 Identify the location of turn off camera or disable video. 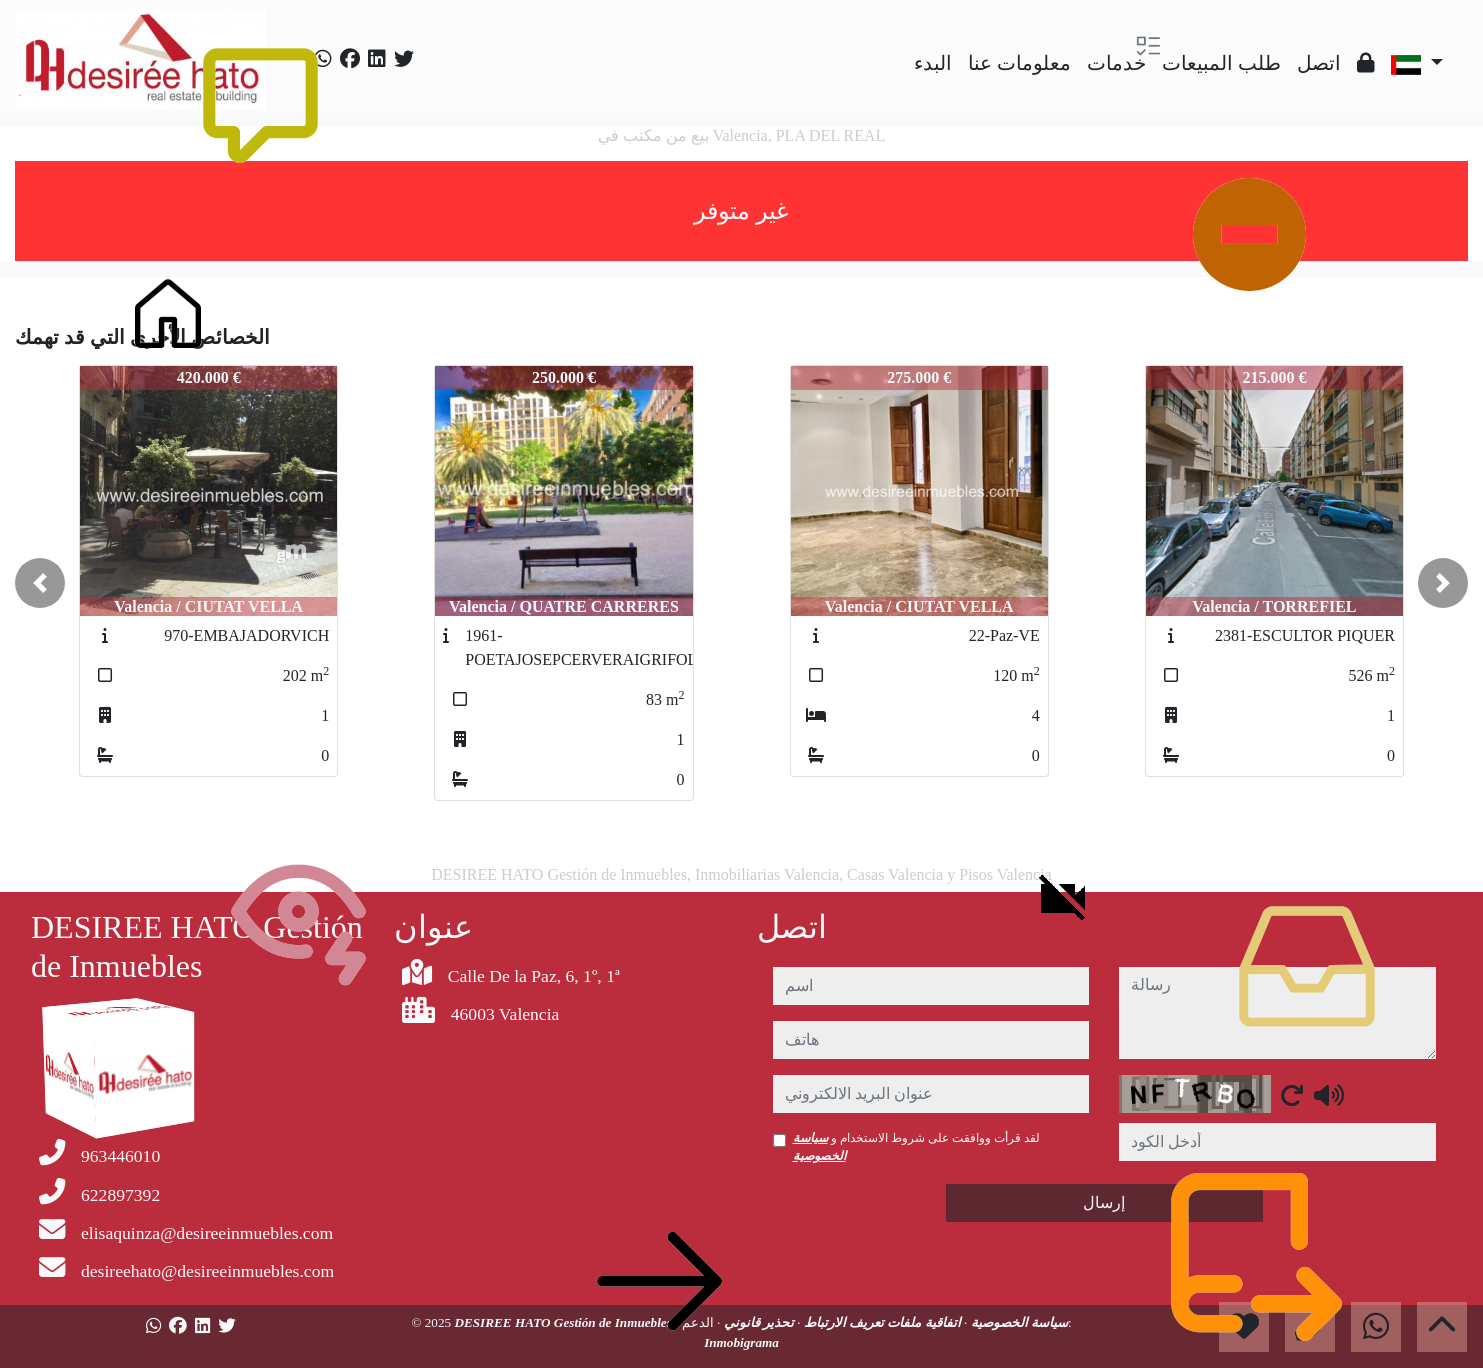
(1063, 899).